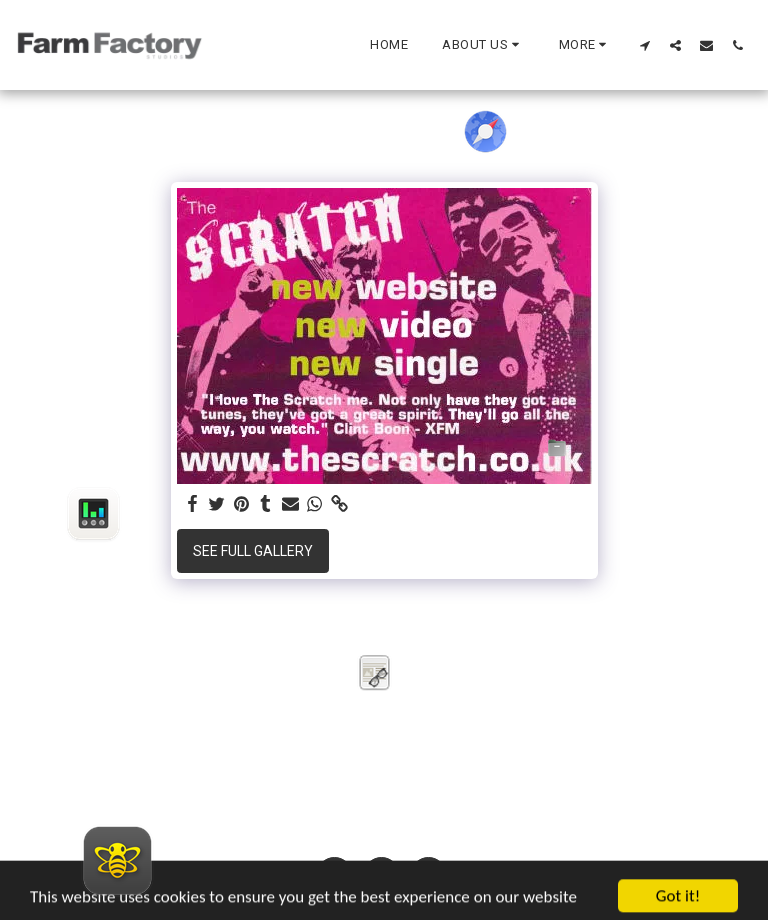  Describe the element at coordinates (374, 672) in the screenshot. I see `open the documents app` at that location.